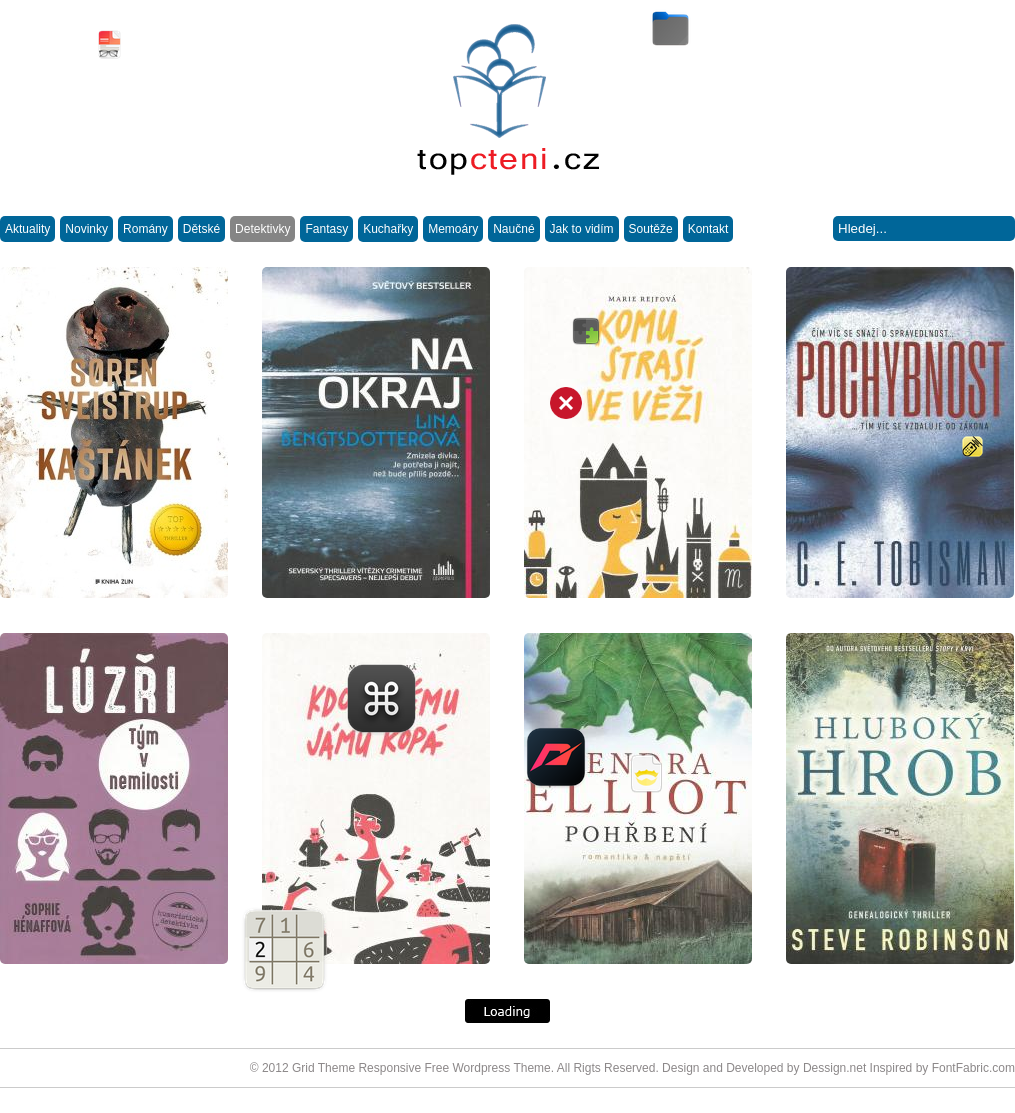 This screenshot has width=1015, height=1113. I want to click on open folder to view contents, so click(670, 28).